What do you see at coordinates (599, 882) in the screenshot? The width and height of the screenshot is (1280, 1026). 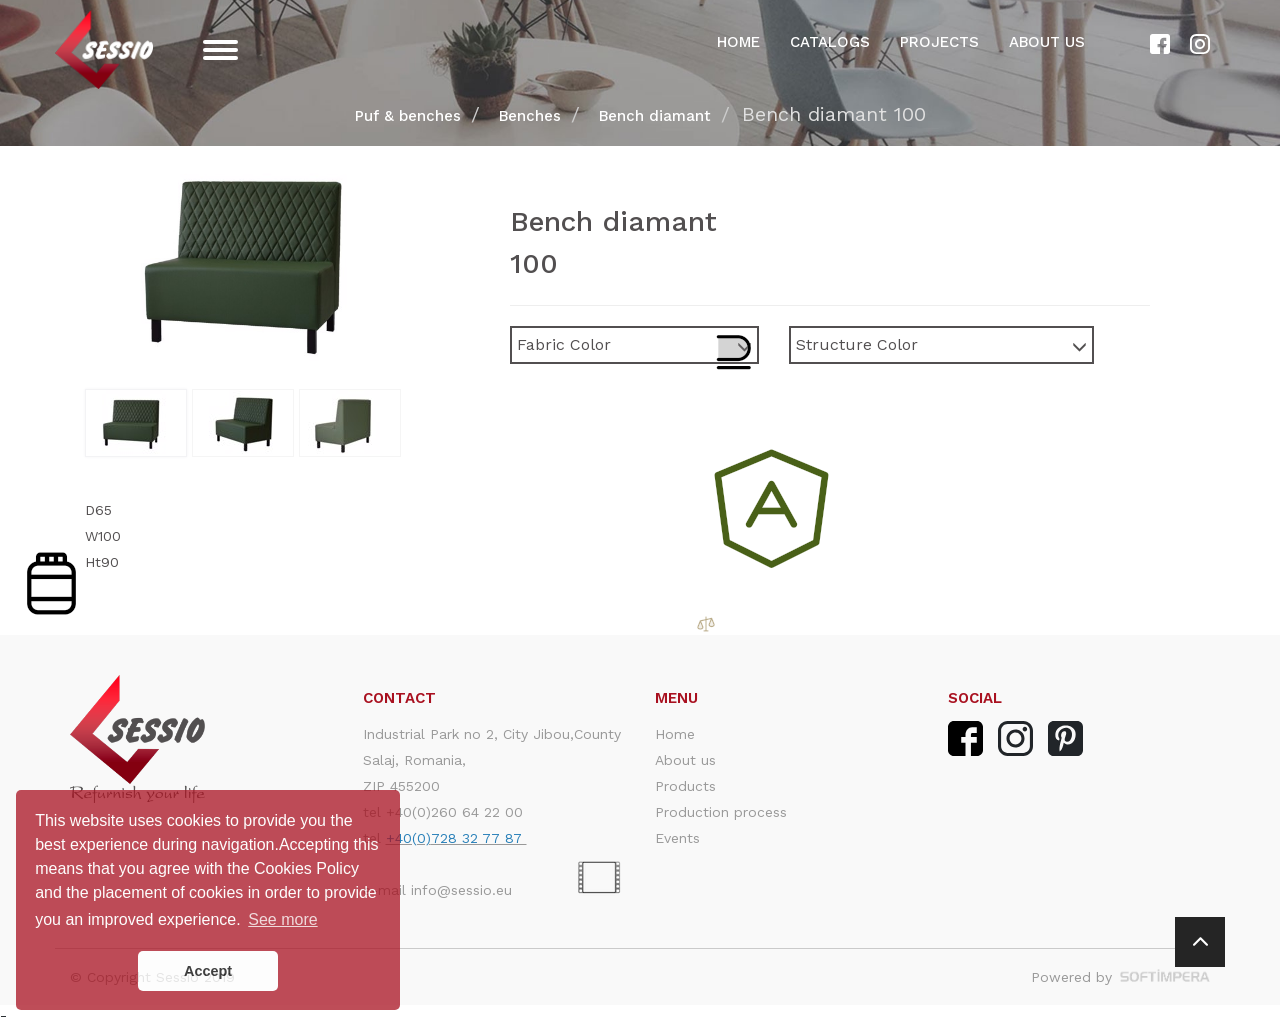 I see `view video or film content` at bounding box center [599, 882].